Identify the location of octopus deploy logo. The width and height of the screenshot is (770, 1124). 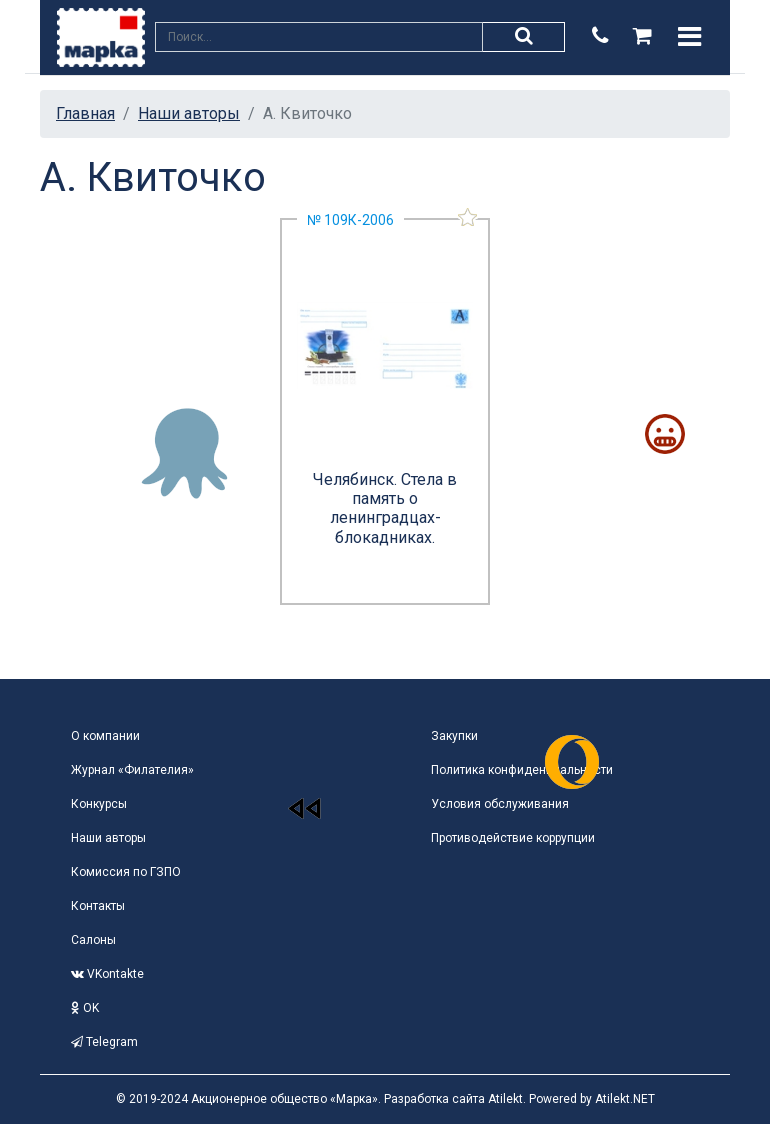
(184, 453).